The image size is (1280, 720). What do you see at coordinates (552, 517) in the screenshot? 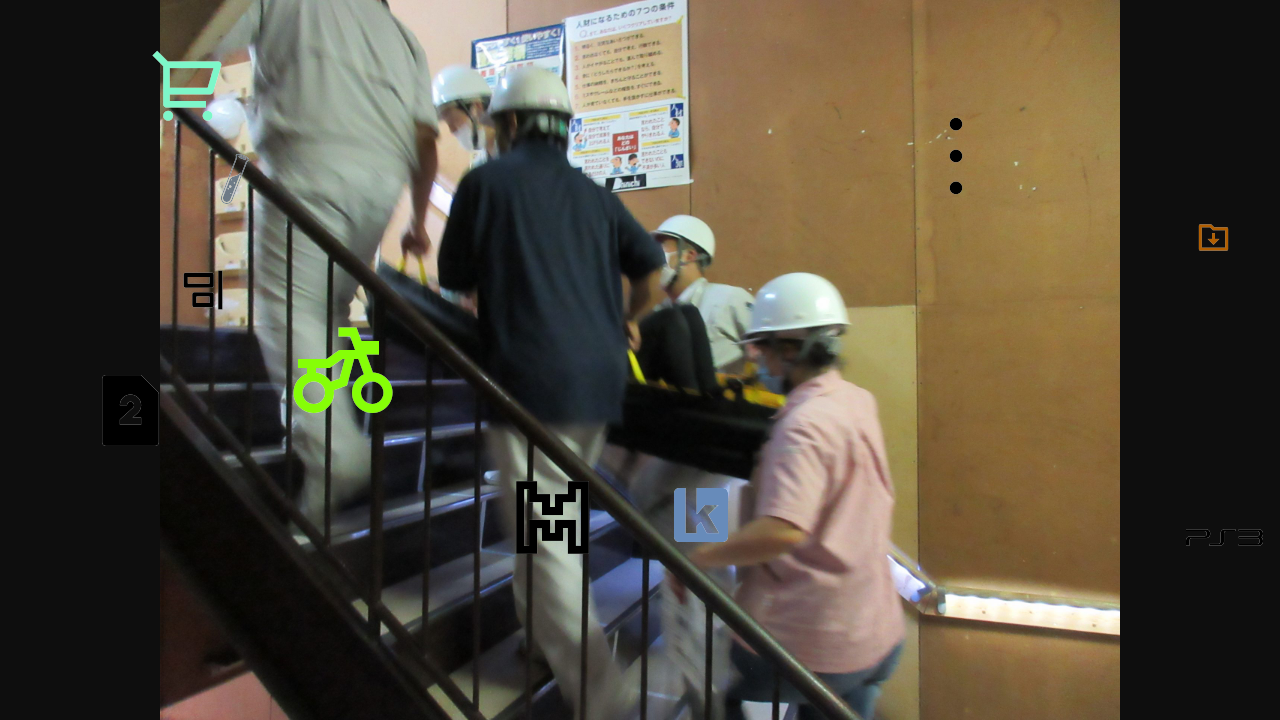
I see `mixtral AI model logo` at bounding box center [552, 517].